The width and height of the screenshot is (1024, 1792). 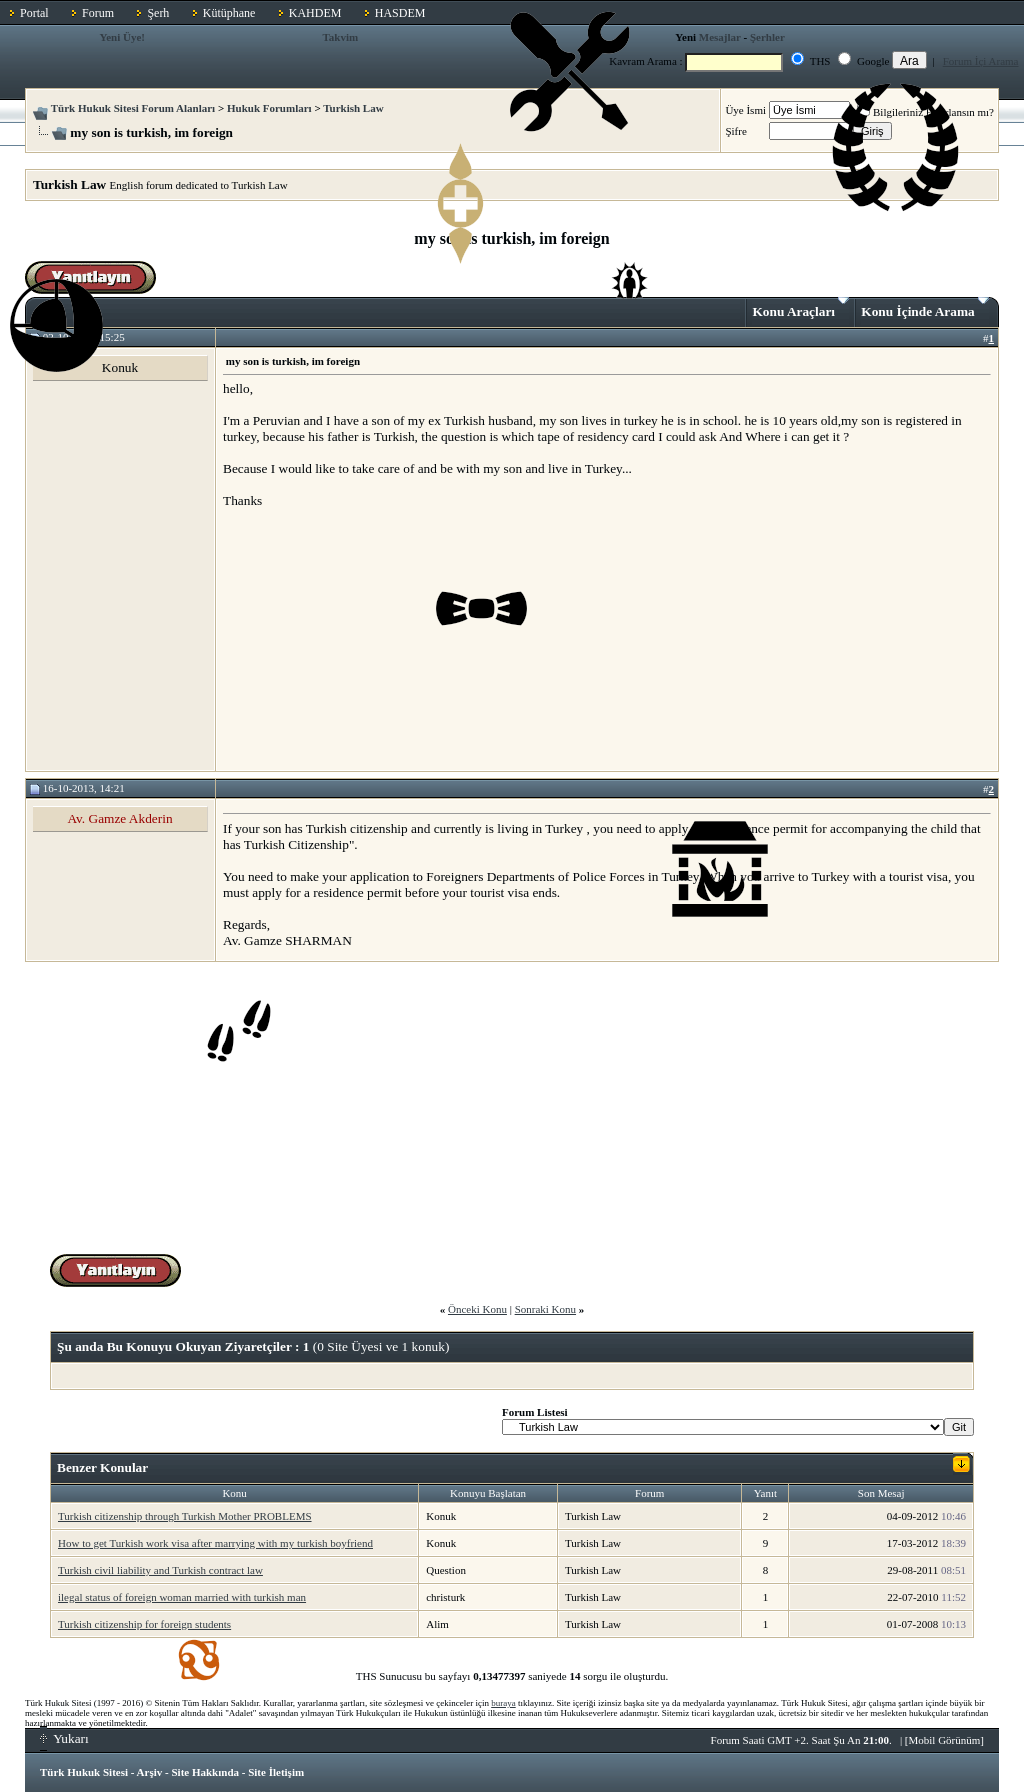 What do you see at coordinates (895, 147) in the screenshot?
I see `indicates achievement or award earned` at bounding box center [895, 147].